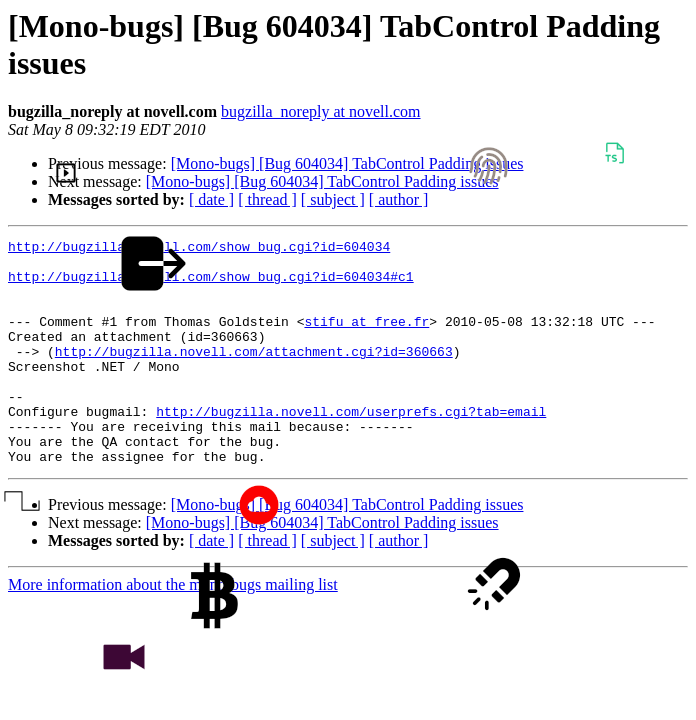 This screenshot has height=720, width=696. Describe the element at coordinates (124, 657) in the screenshot. I see `start a video call` at that location.